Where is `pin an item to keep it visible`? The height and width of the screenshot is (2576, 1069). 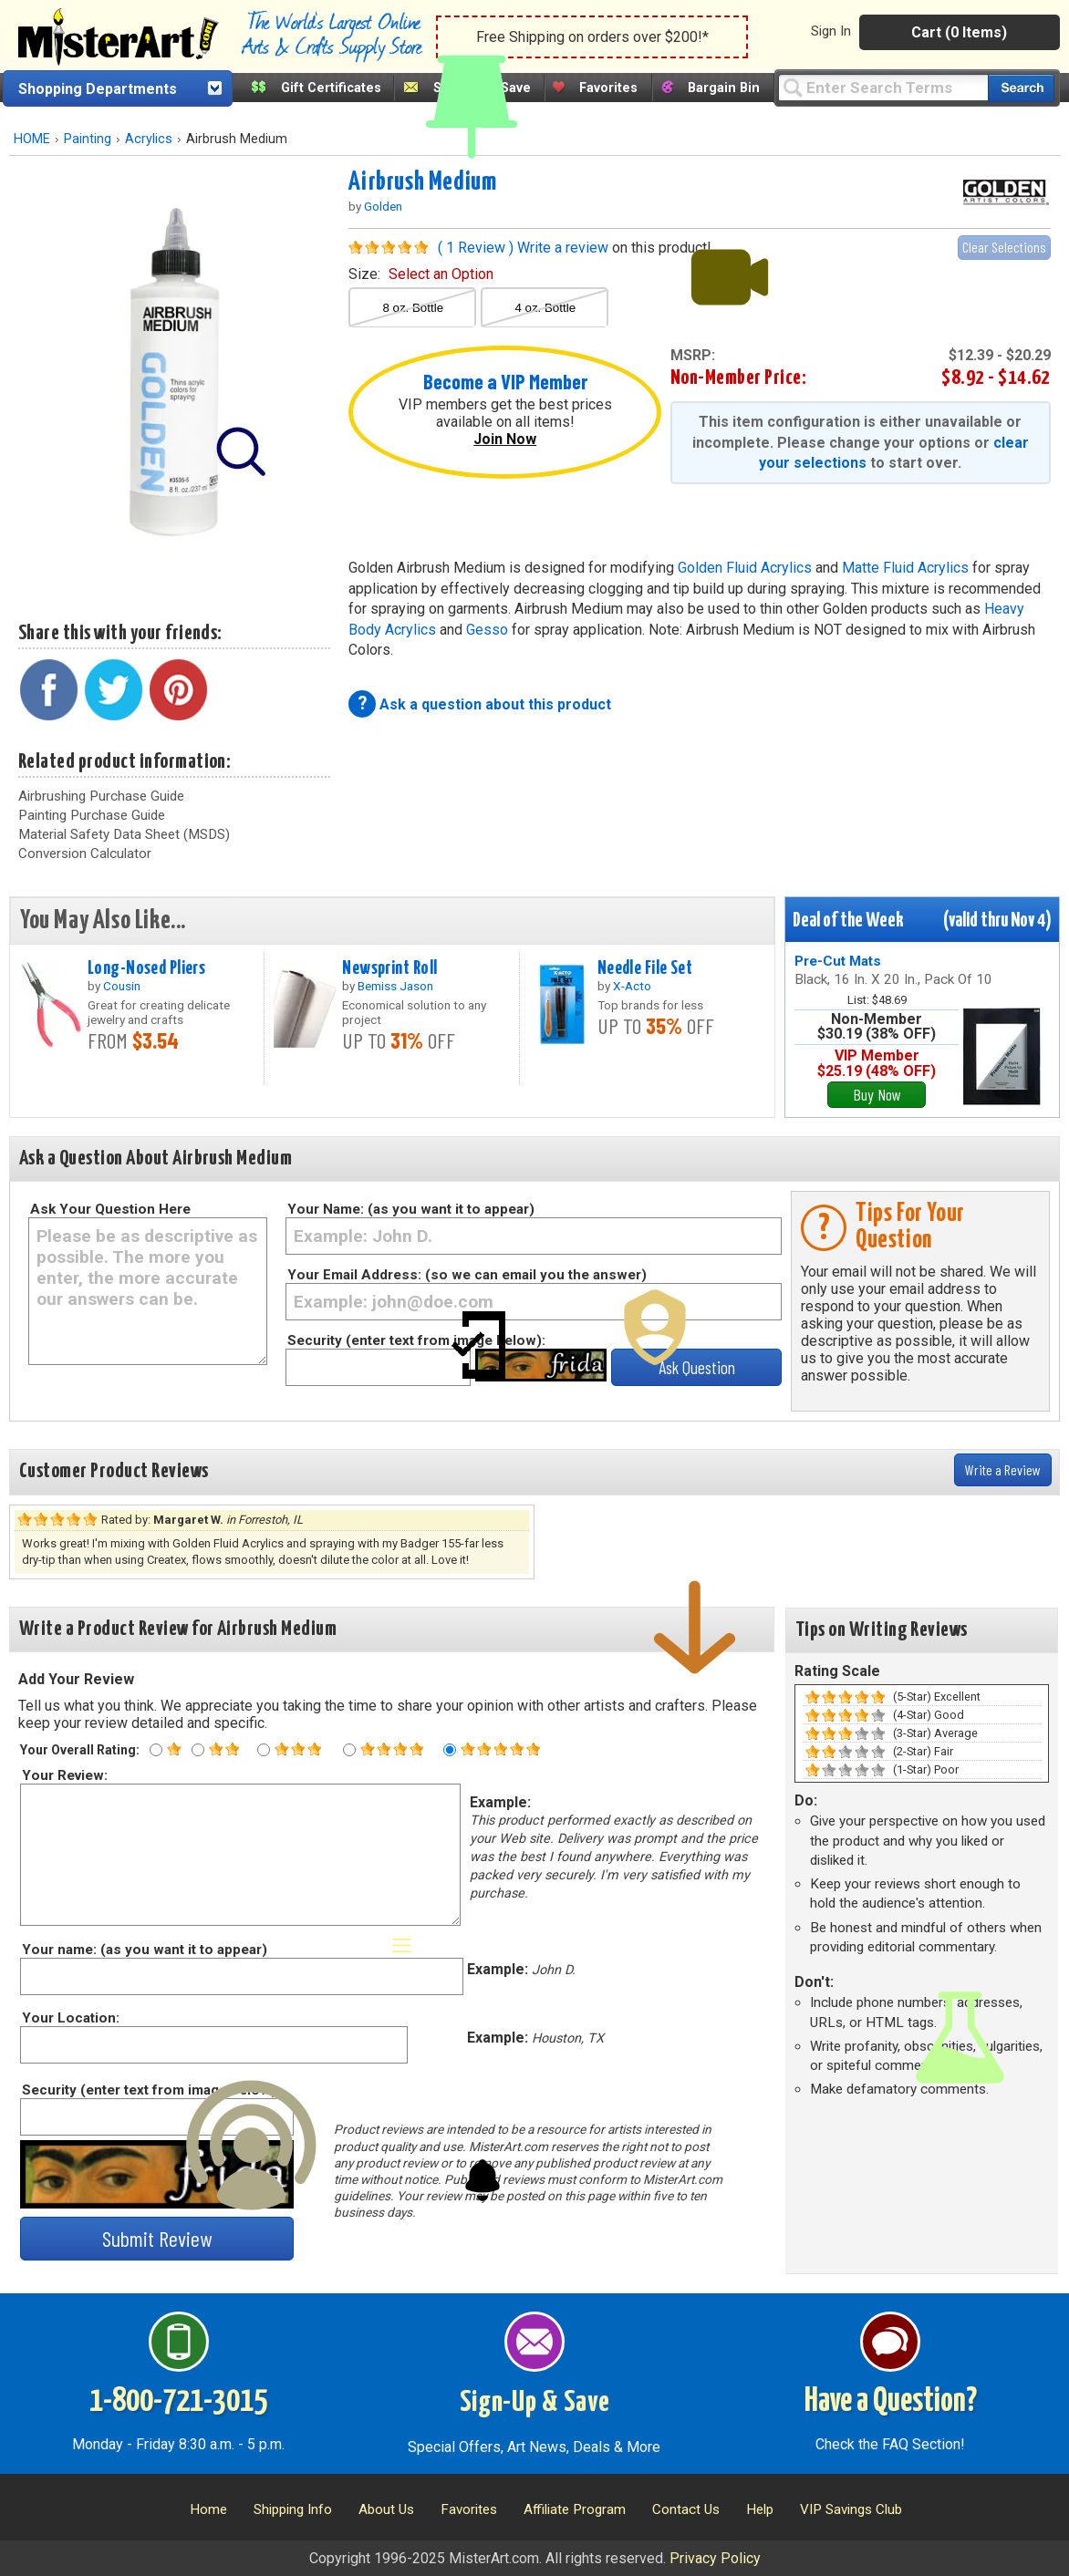 pin an item to keep it visible is located at coordinates (472, 101).